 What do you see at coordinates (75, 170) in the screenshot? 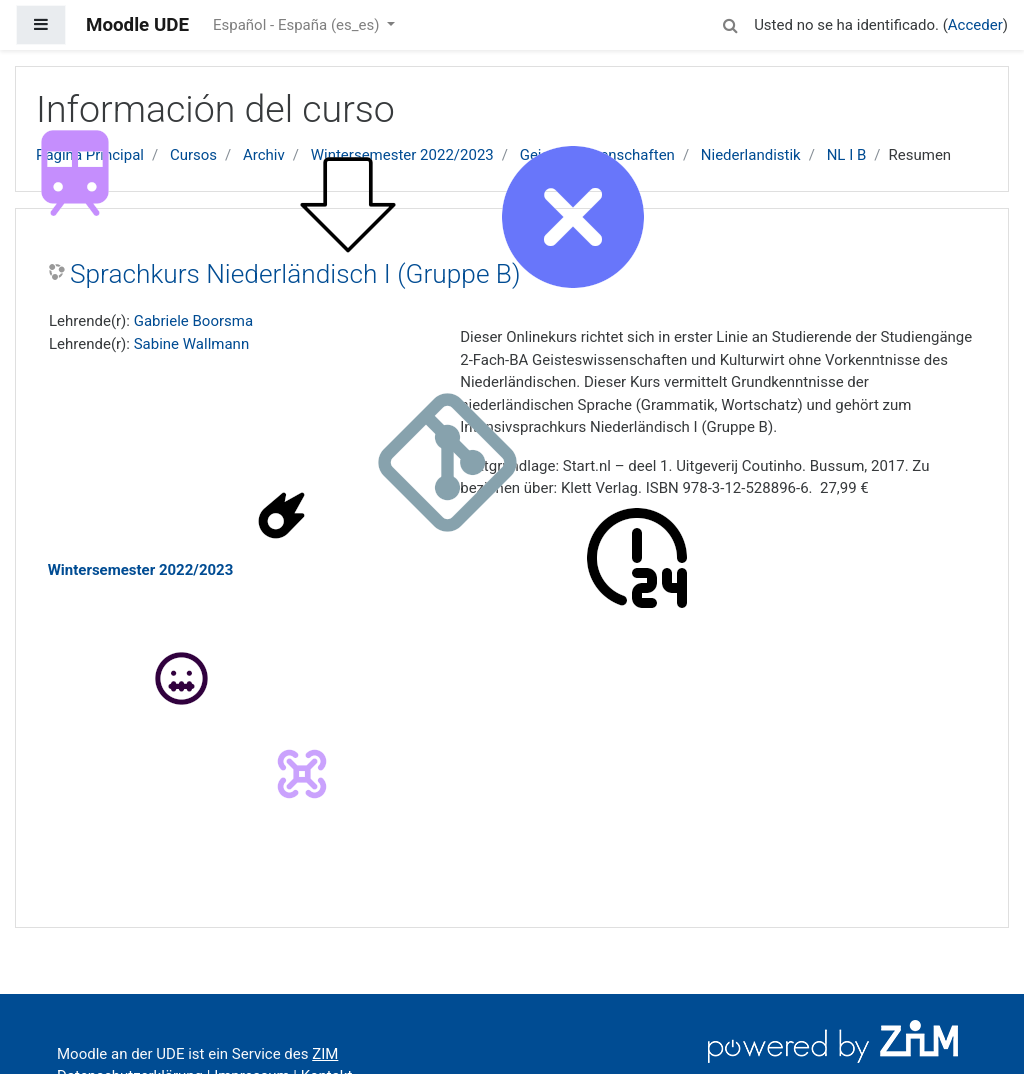
I see `access train schedules or railway information` at bounding box center [75, 170].